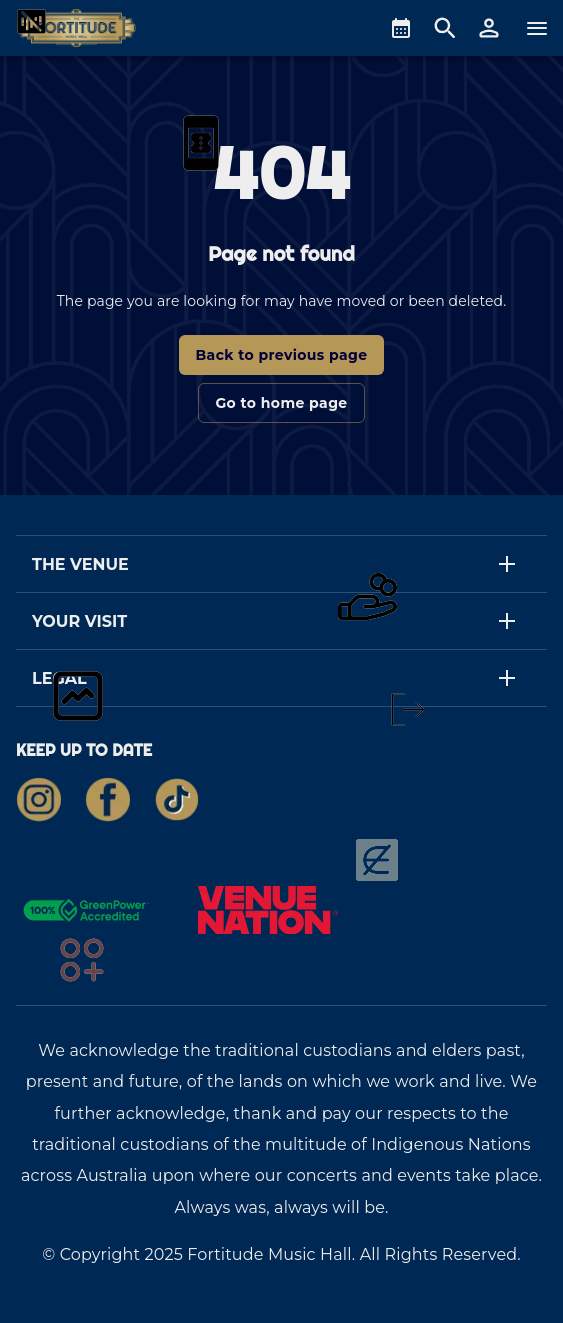 This screenshot has width=563, height=1323. I want to click on view analytics or statistics, so click(78, 696).